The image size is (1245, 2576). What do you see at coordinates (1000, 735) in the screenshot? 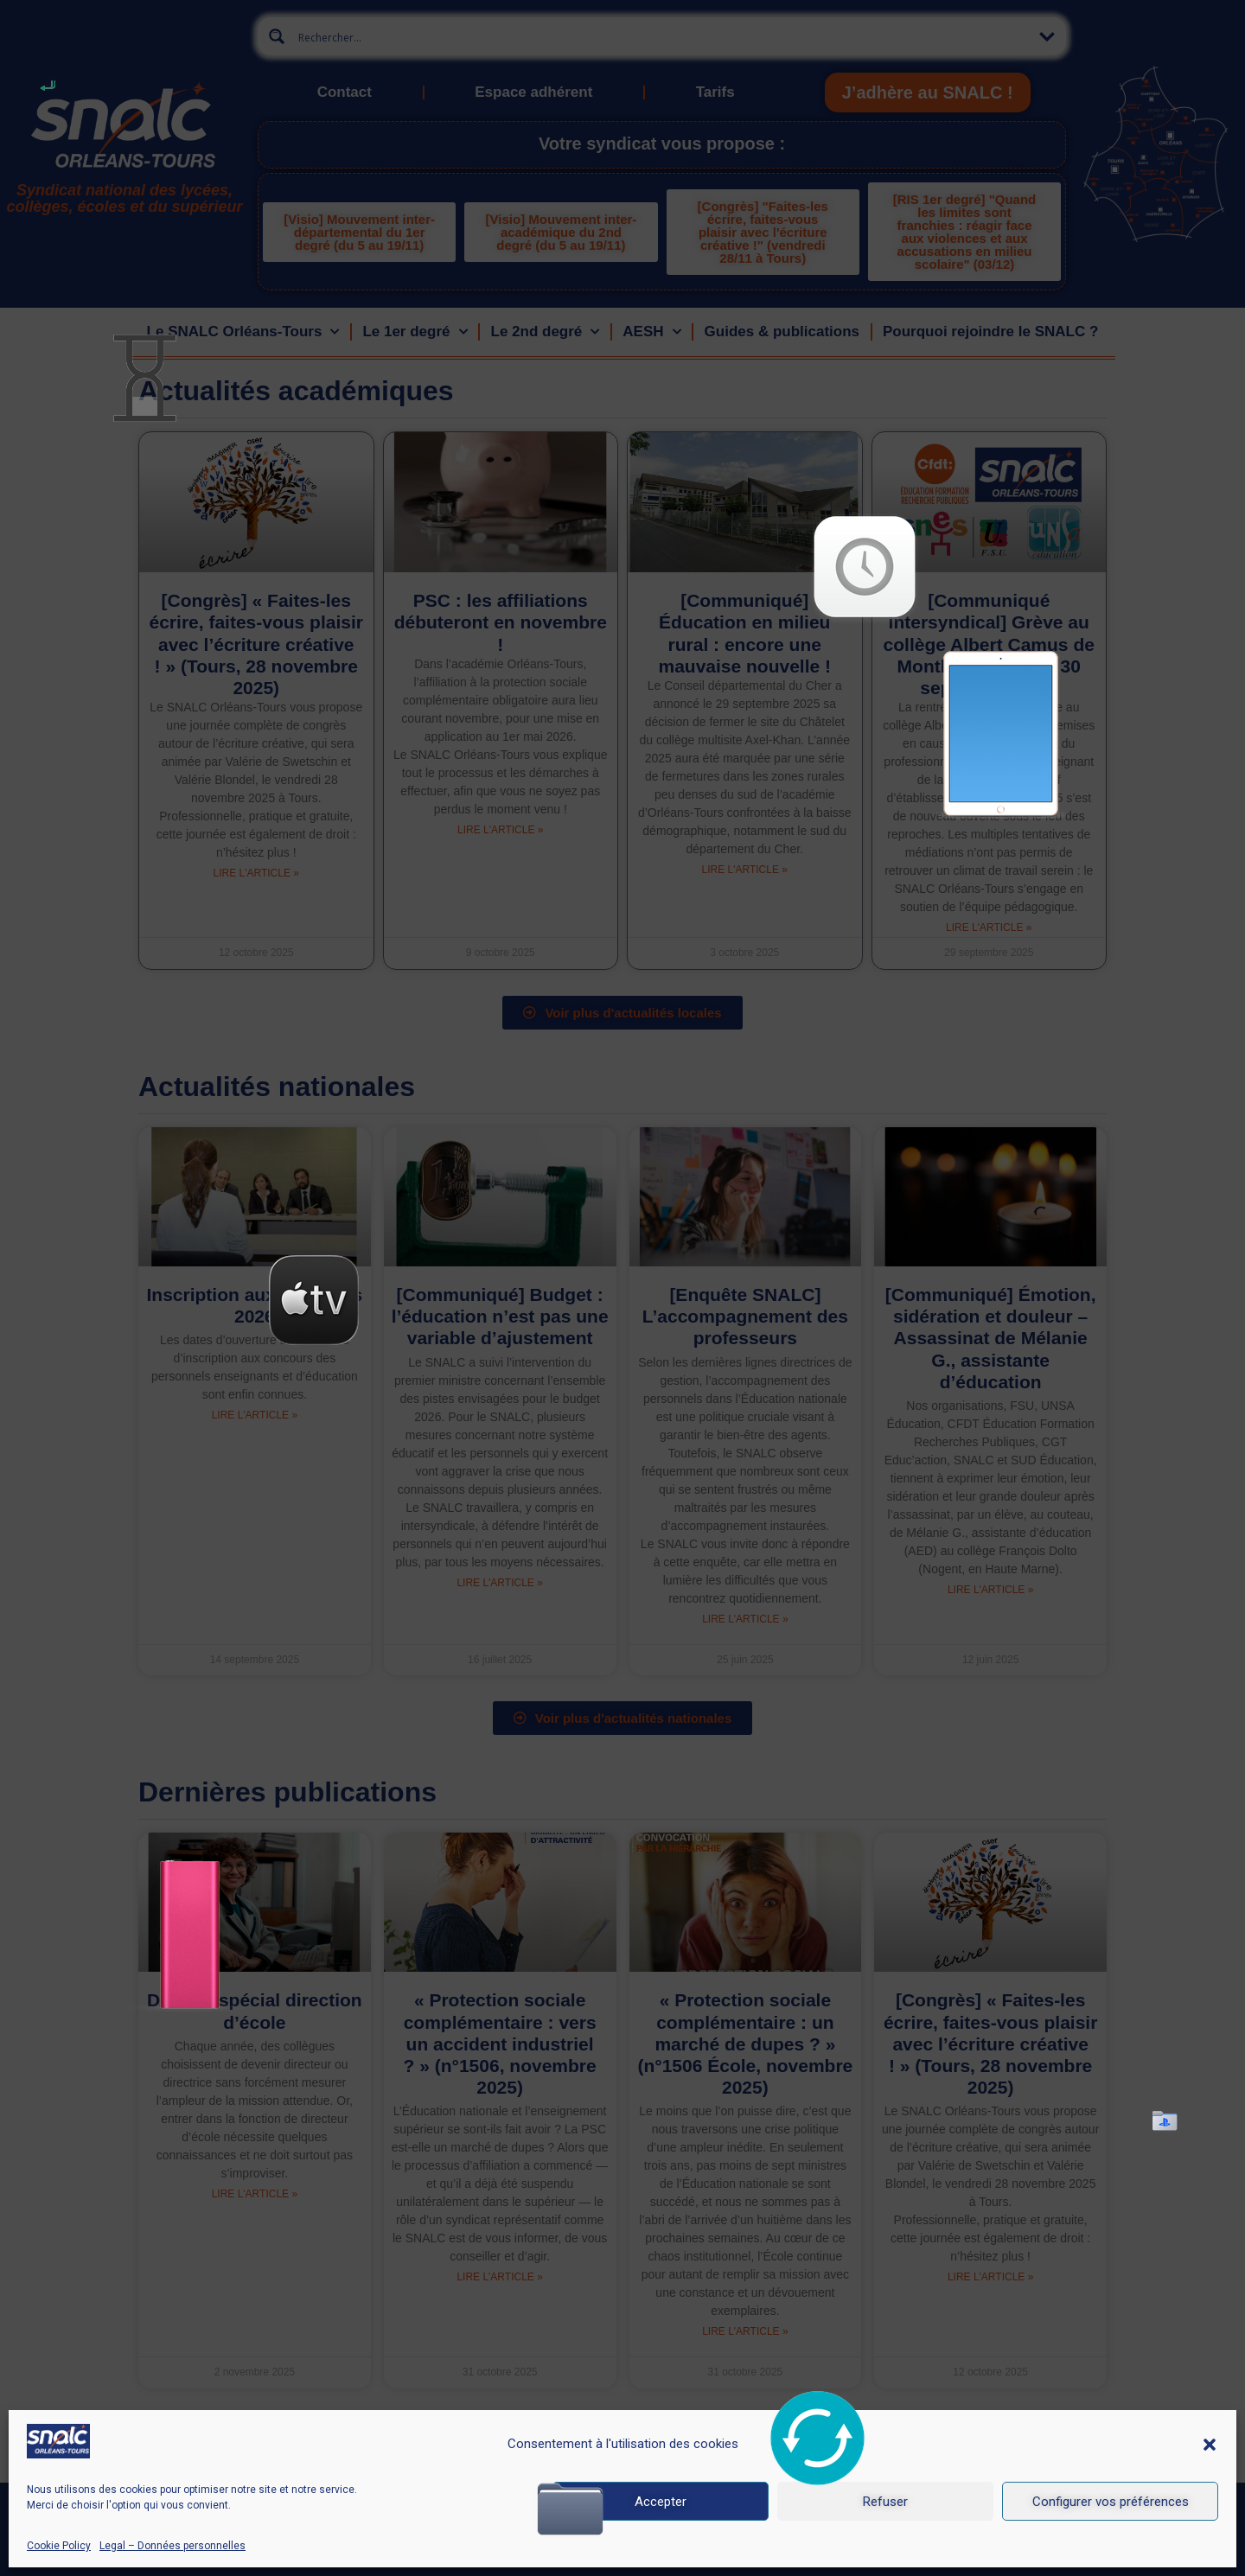
I see `iPad device connected to this computer` at bounding box center [1000, 735].